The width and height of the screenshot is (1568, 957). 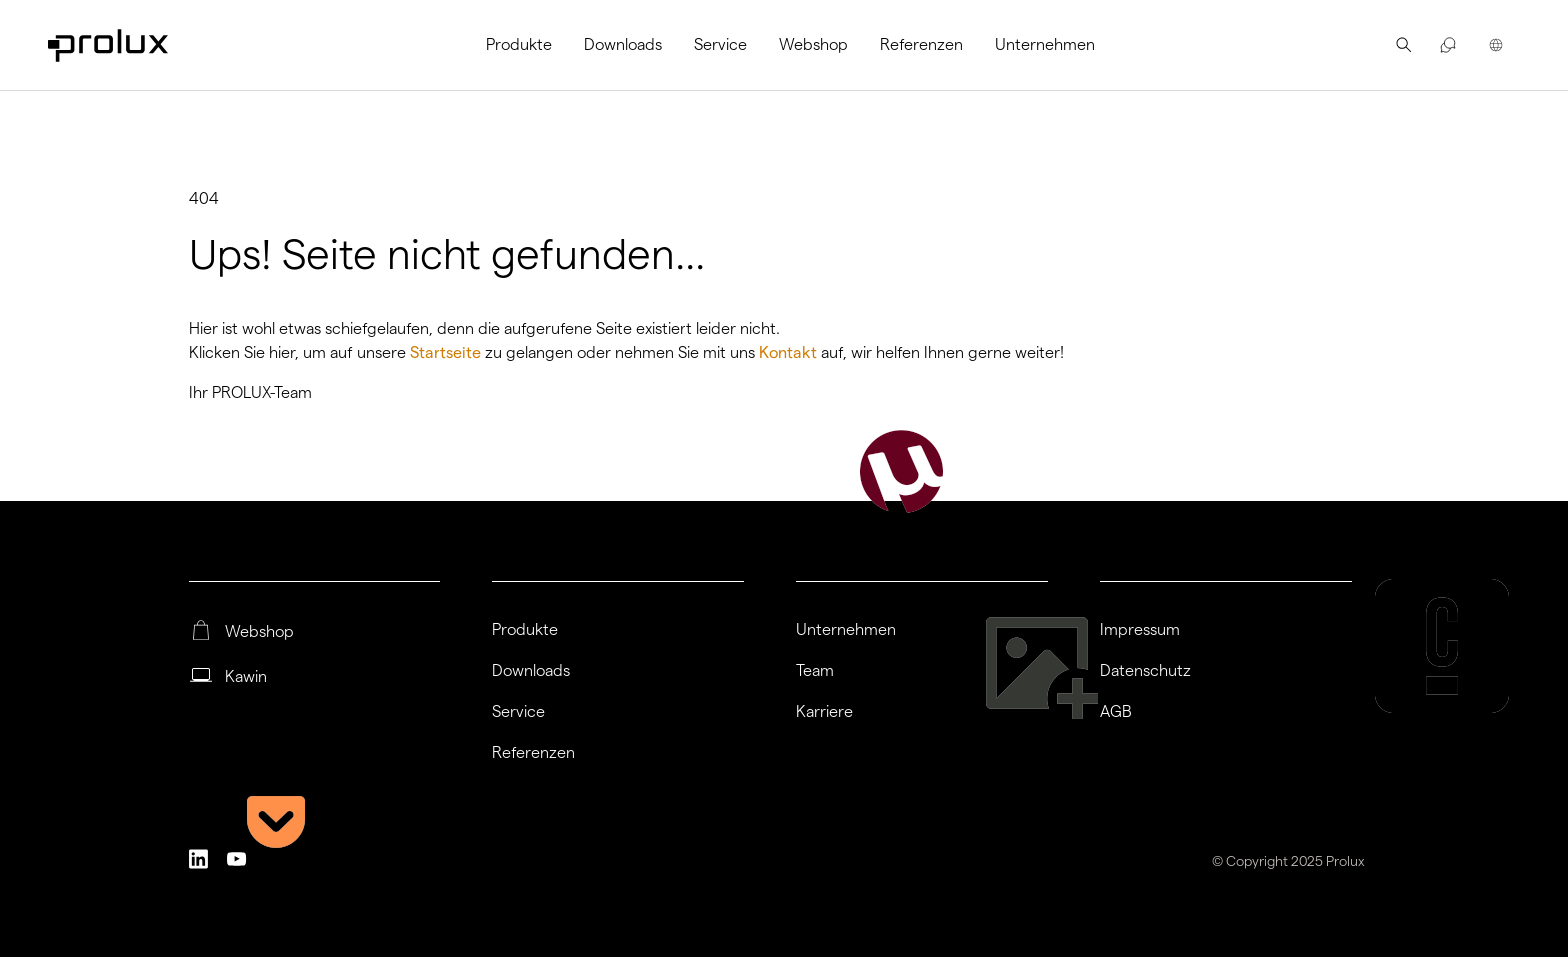 What do you see at coordinates (1442, 646) in the screenshot?
I see `camunda platform logo` at bounding box center [1442, 646].